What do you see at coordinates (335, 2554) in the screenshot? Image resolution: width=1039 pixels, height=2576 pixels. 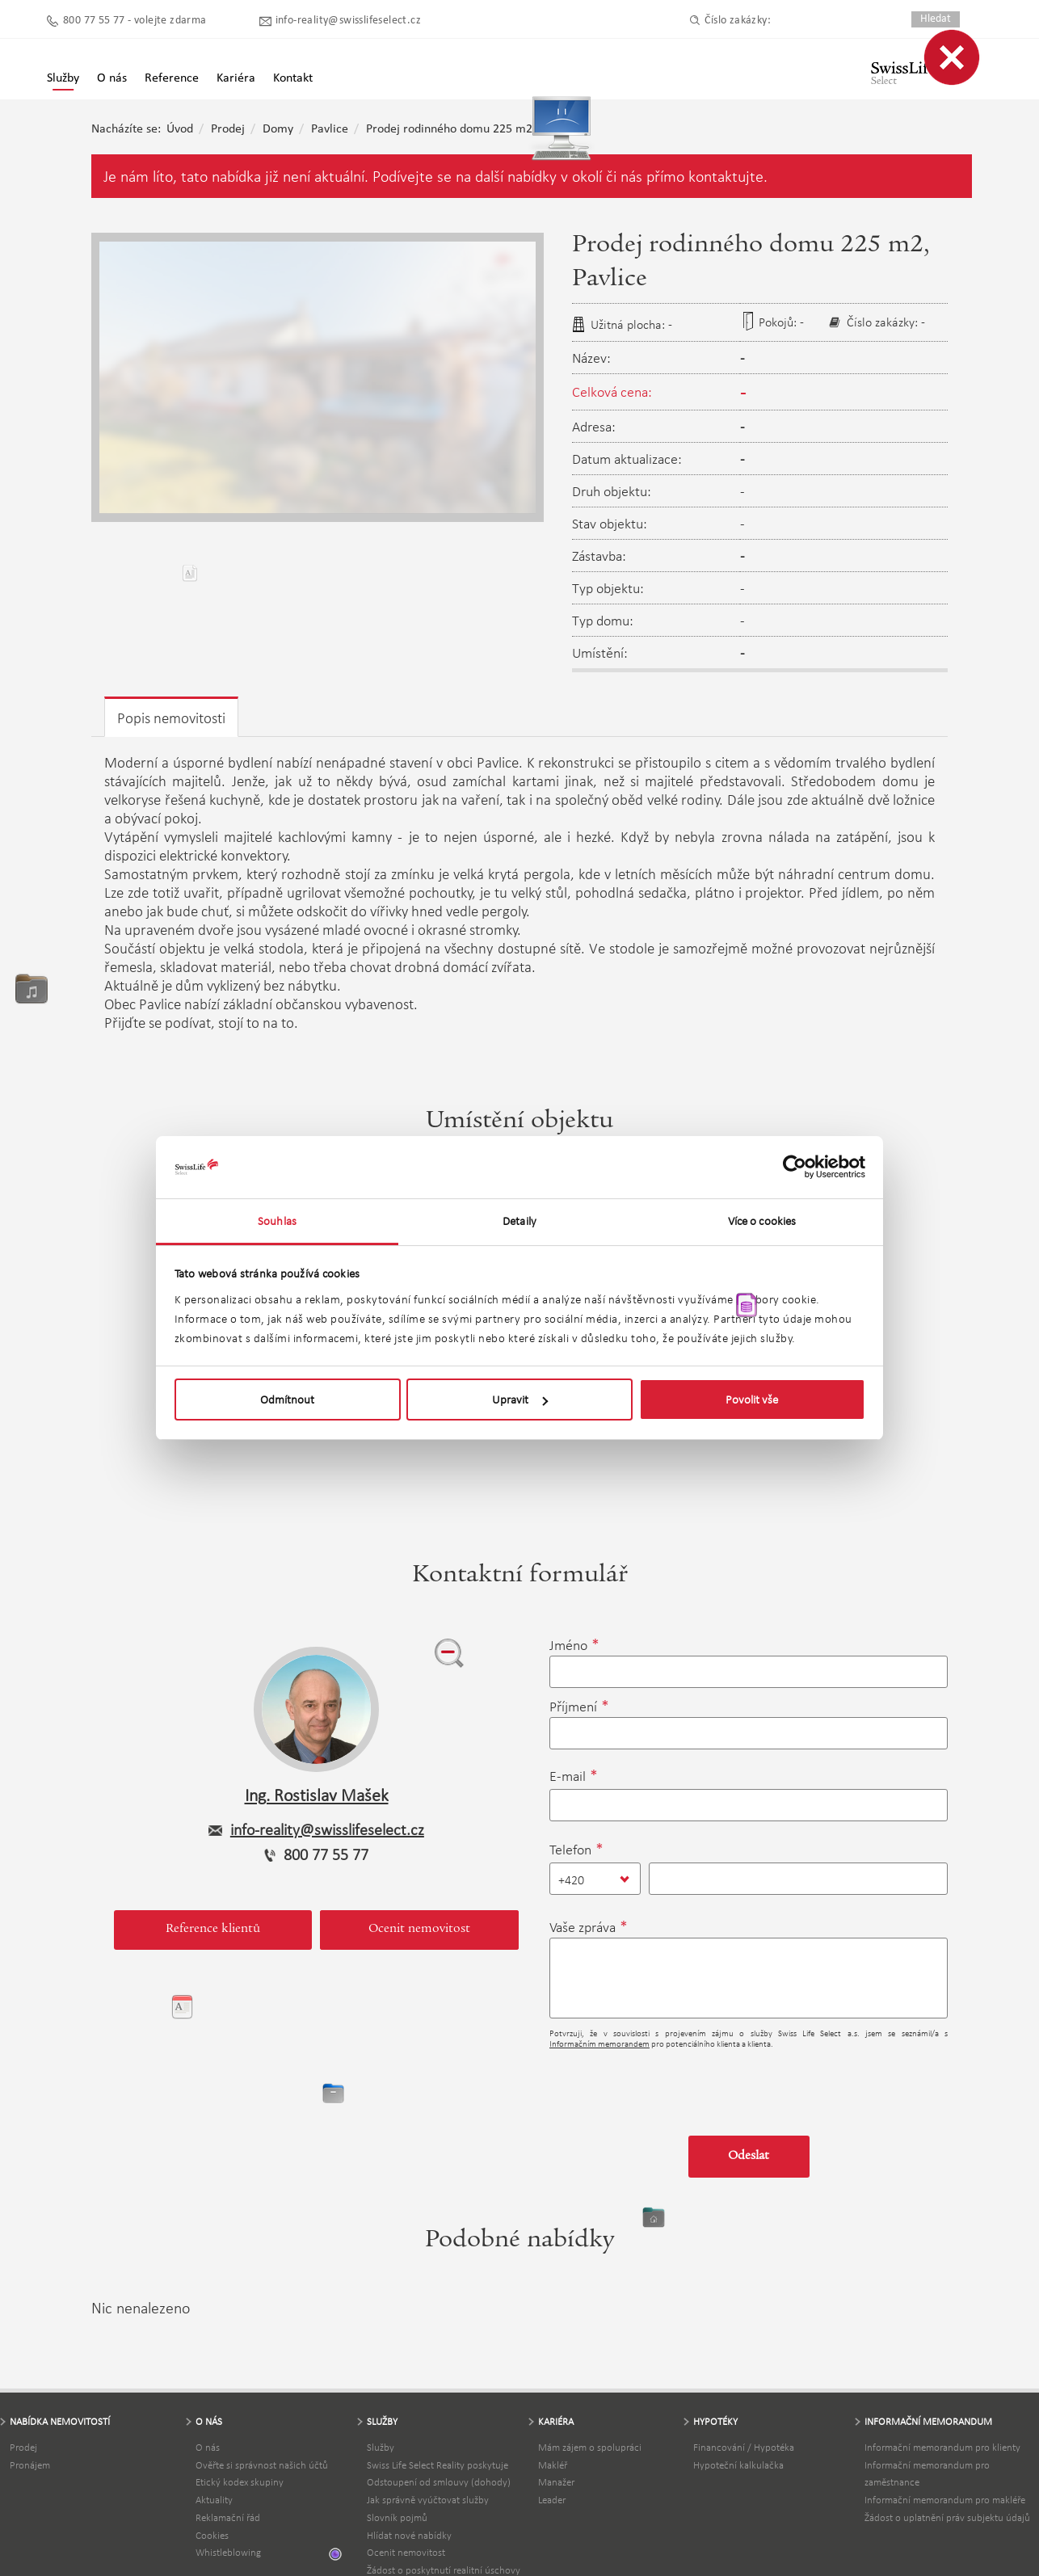 I see `open the camera app to take photos or videos` at bounding box center [335, 2554].